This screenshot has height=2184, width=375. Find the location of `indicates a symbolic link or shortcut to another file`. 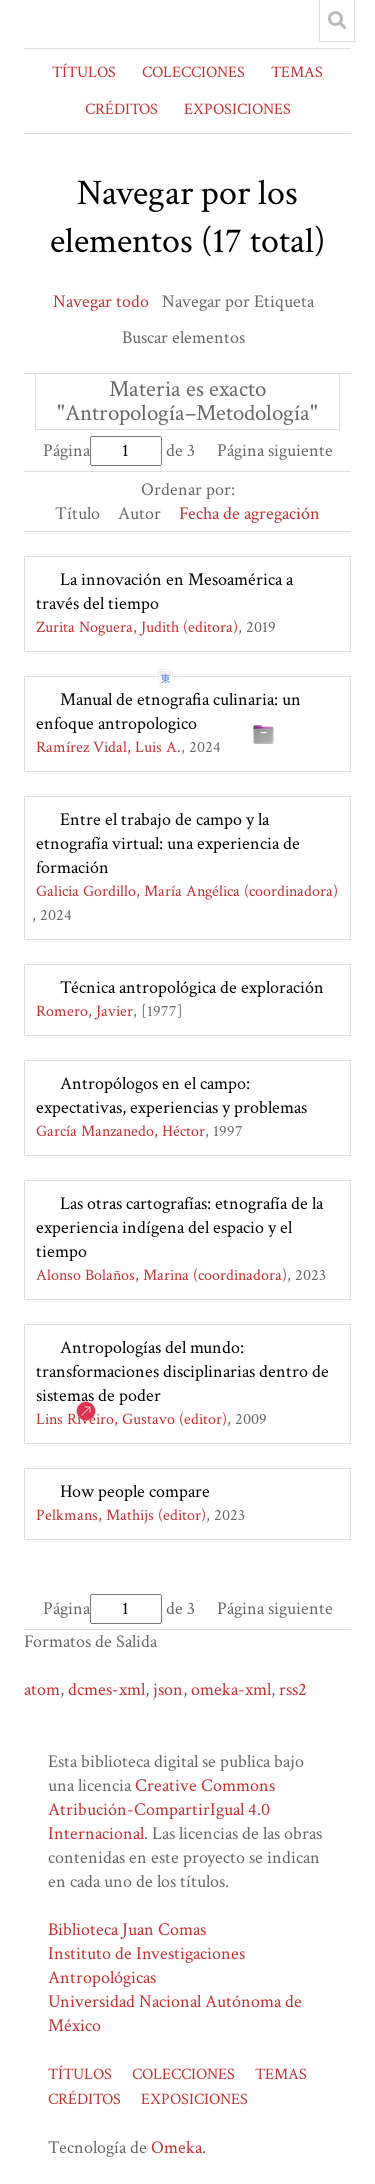

indicates a symbolic link or shortcut to another file is located at coordinates (86, 1411).